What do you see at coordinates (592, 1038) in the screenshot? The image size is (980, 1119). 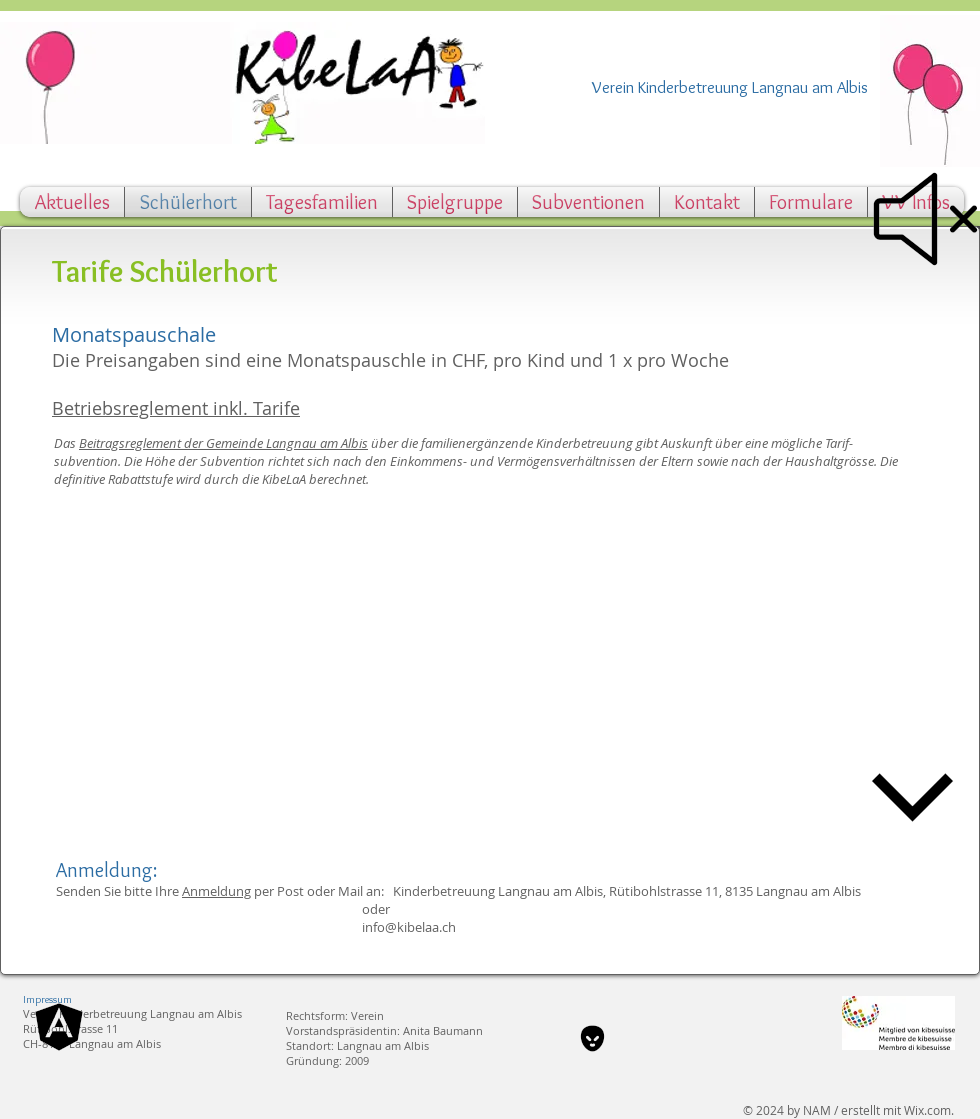 I see `access sci-fi or space-themed content` at bounding box center [592, 1038].